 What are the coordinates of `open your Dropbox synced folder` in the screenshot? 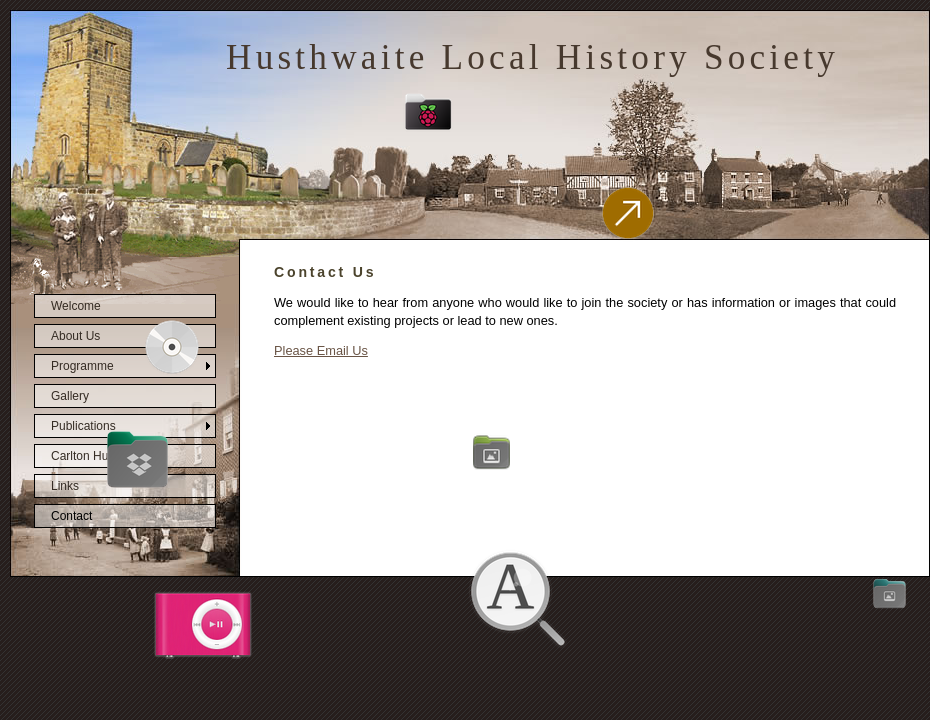 It's located at (137, 459).